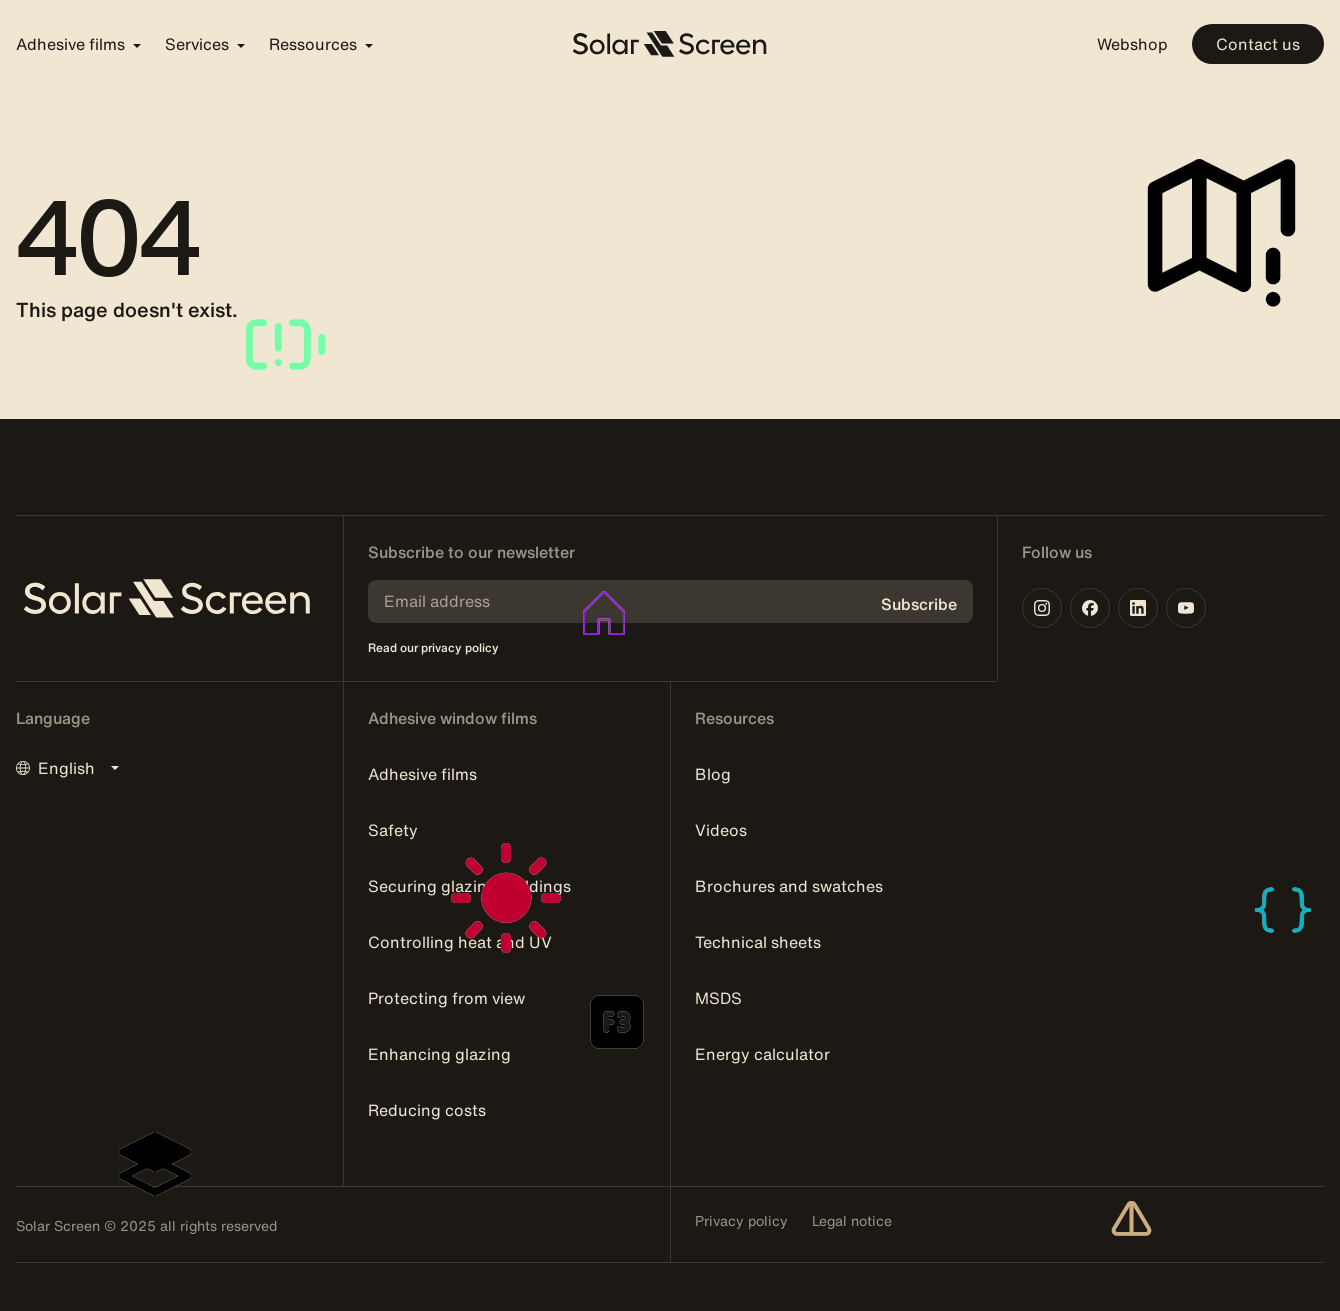 The width and height of the screenshot is (1340, 1311). What do you see at coordinates (617, 1022) in the screenshot?
I see `keyboard shortcut indicator for F3 function key` at bounding box center [617, 1022].